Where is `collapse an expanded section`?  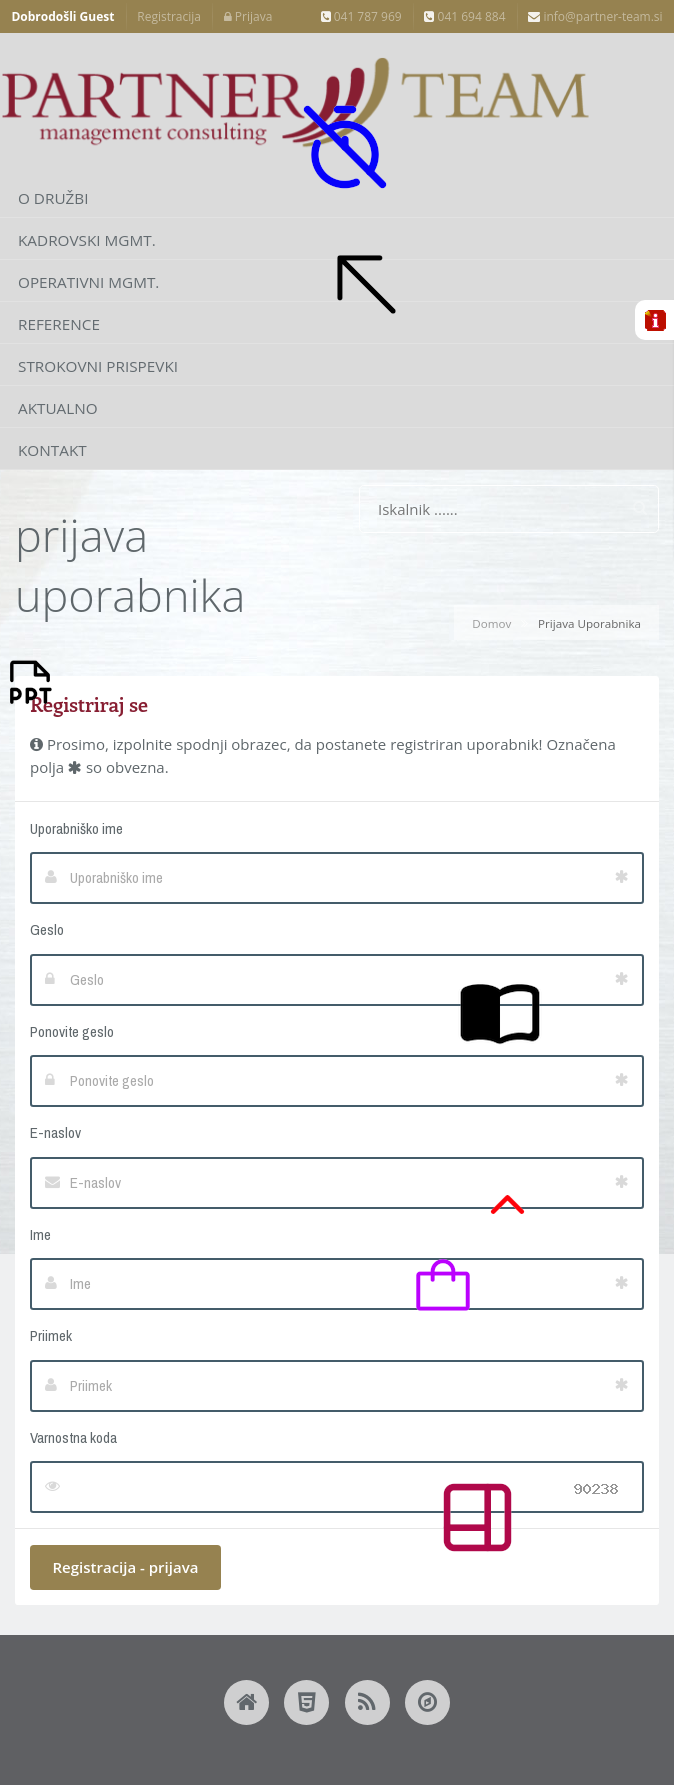
collapse an expanded section is located at coordinates (507, 1204).